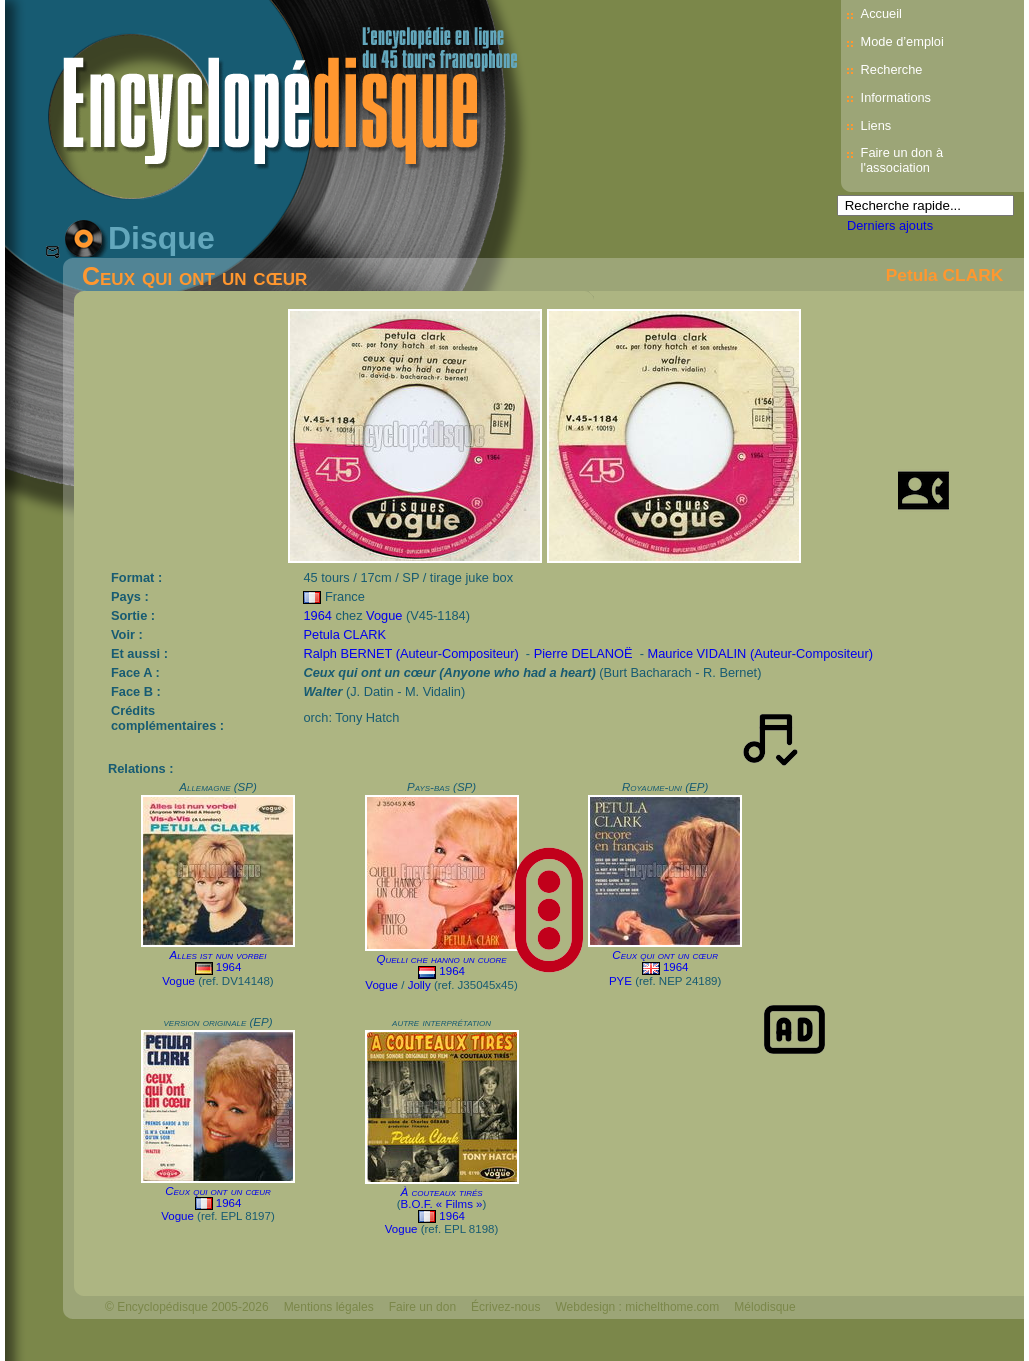 The width and height of the screenshot is (1029, 1361). I want to click on call a contact from your address book, so click(923, 490).